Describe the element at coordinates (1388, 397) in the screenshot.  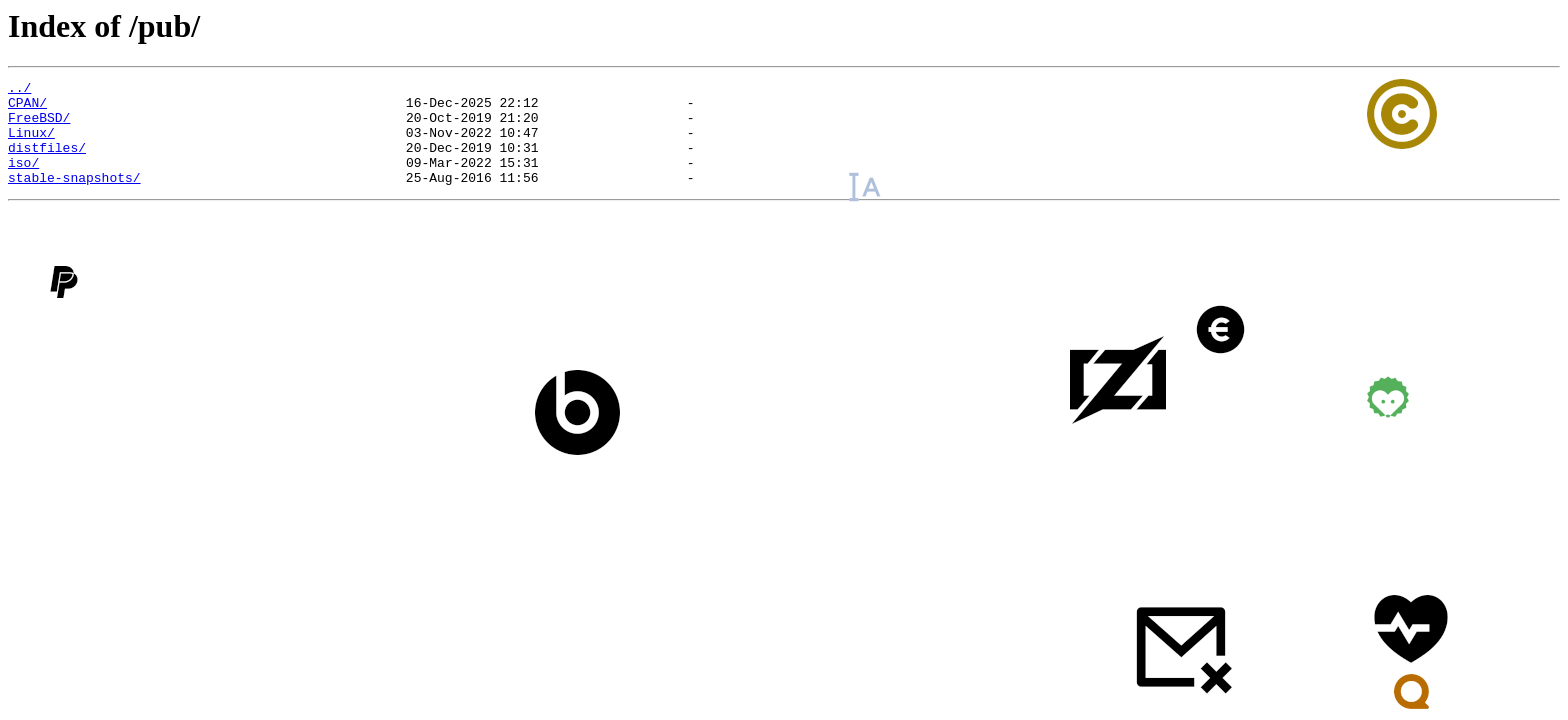
I see `open HedgeDoc collaborative markdown editor` at that location.